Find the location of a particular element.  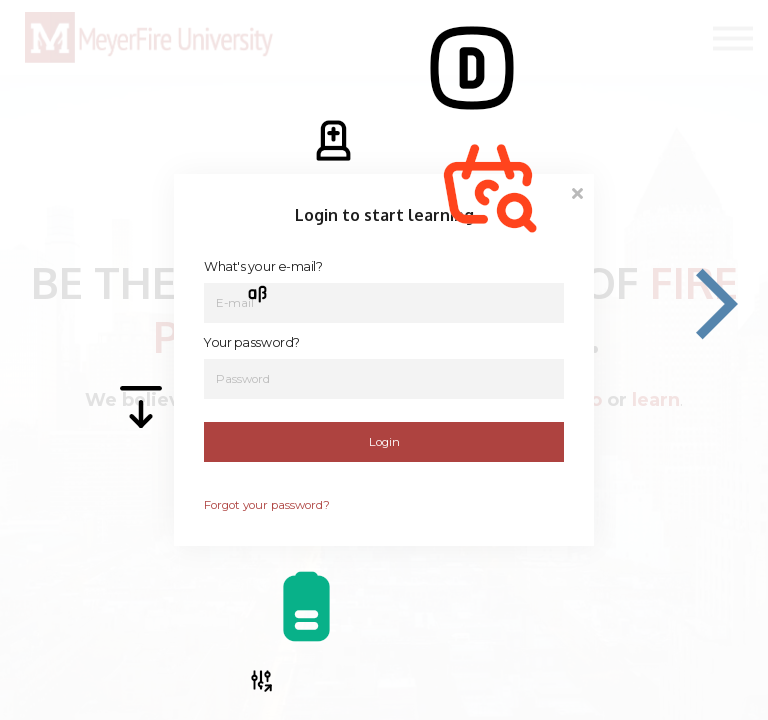

download file or content is located at coordinates (141, 407).